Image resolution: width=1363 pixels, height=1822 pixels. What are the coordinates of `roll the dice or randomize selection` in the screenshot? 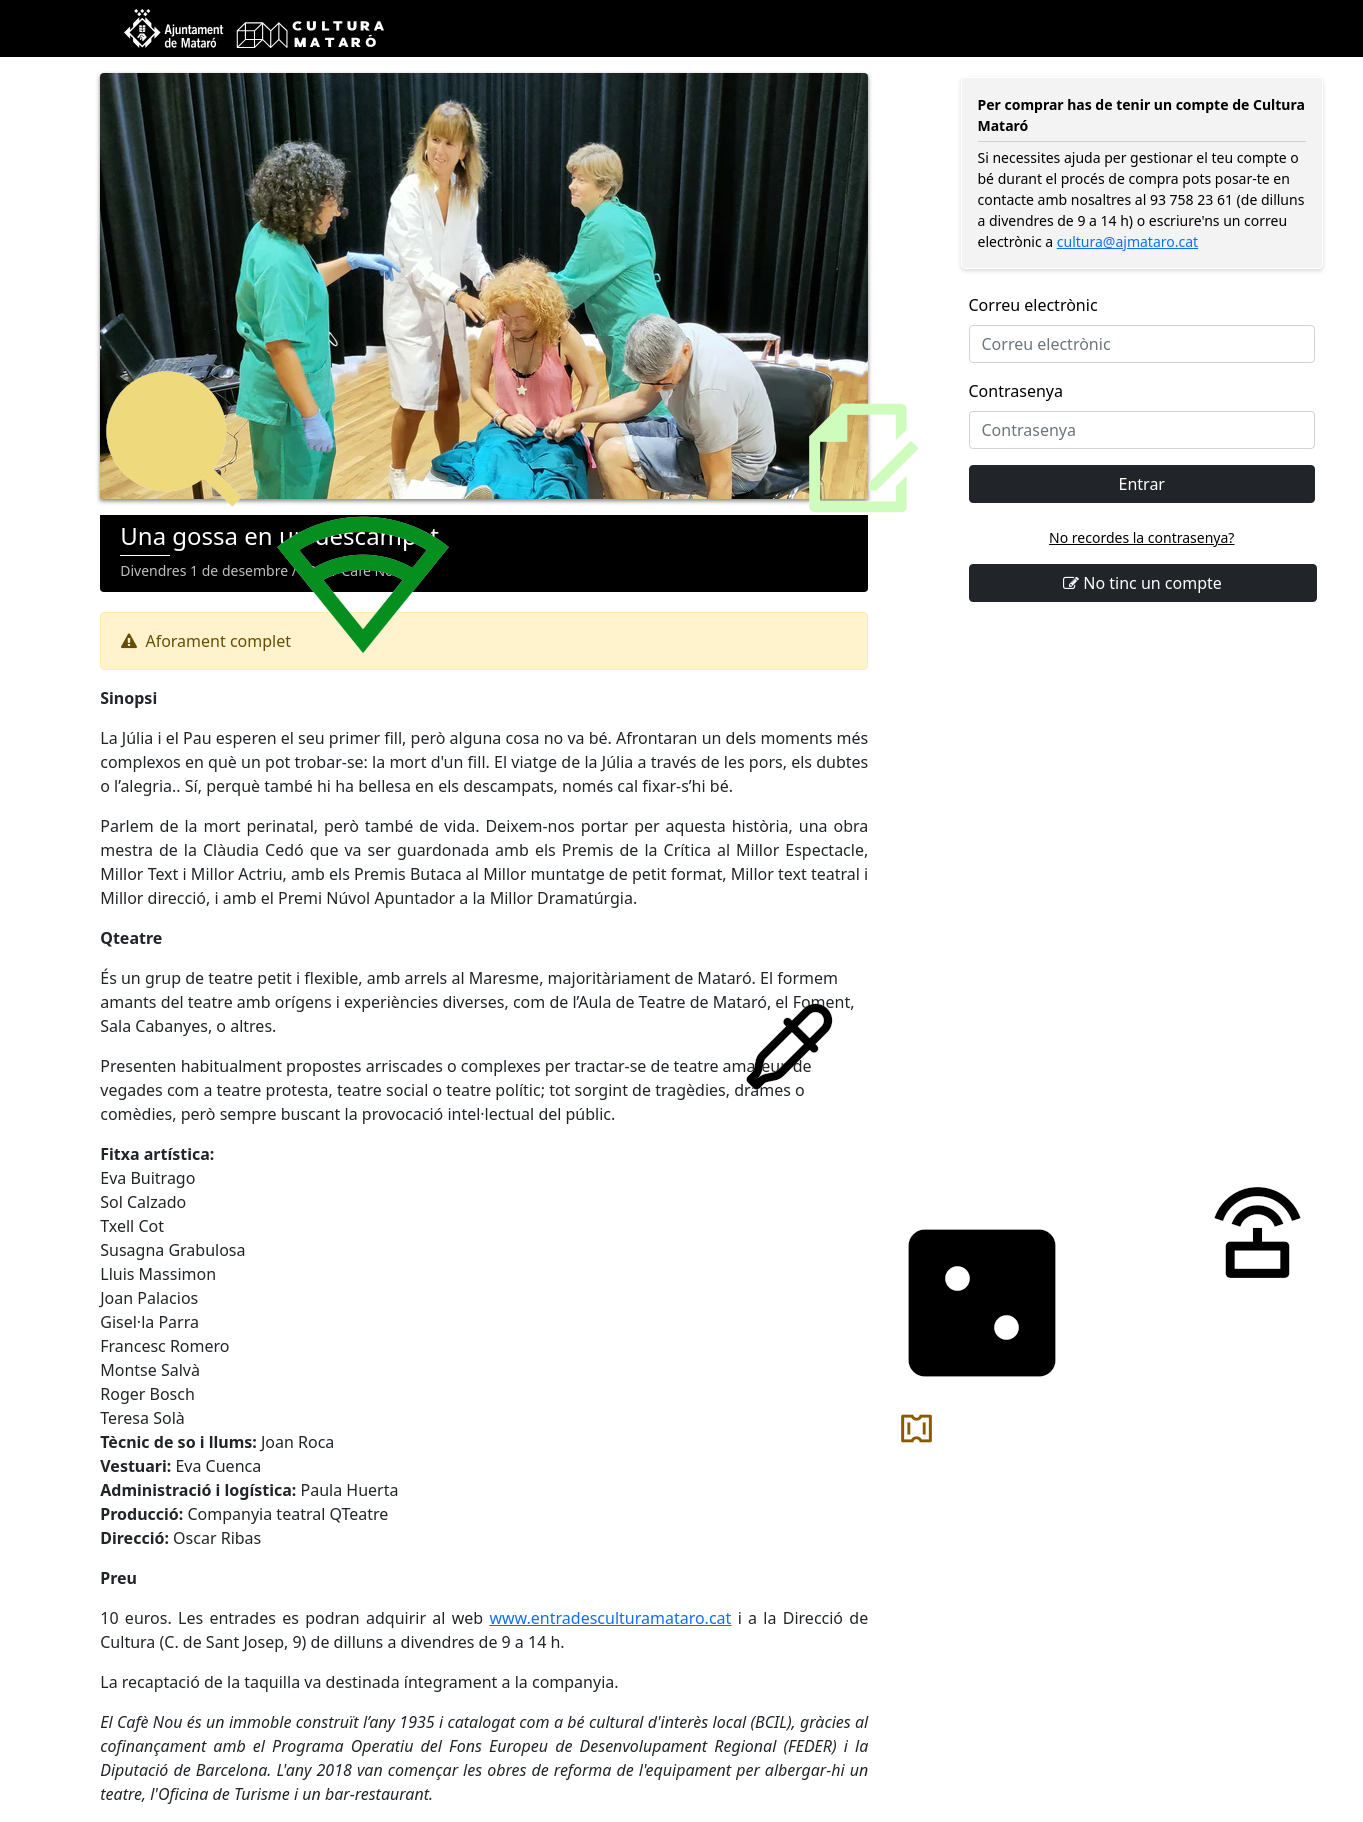 It's located at (982, 1303).